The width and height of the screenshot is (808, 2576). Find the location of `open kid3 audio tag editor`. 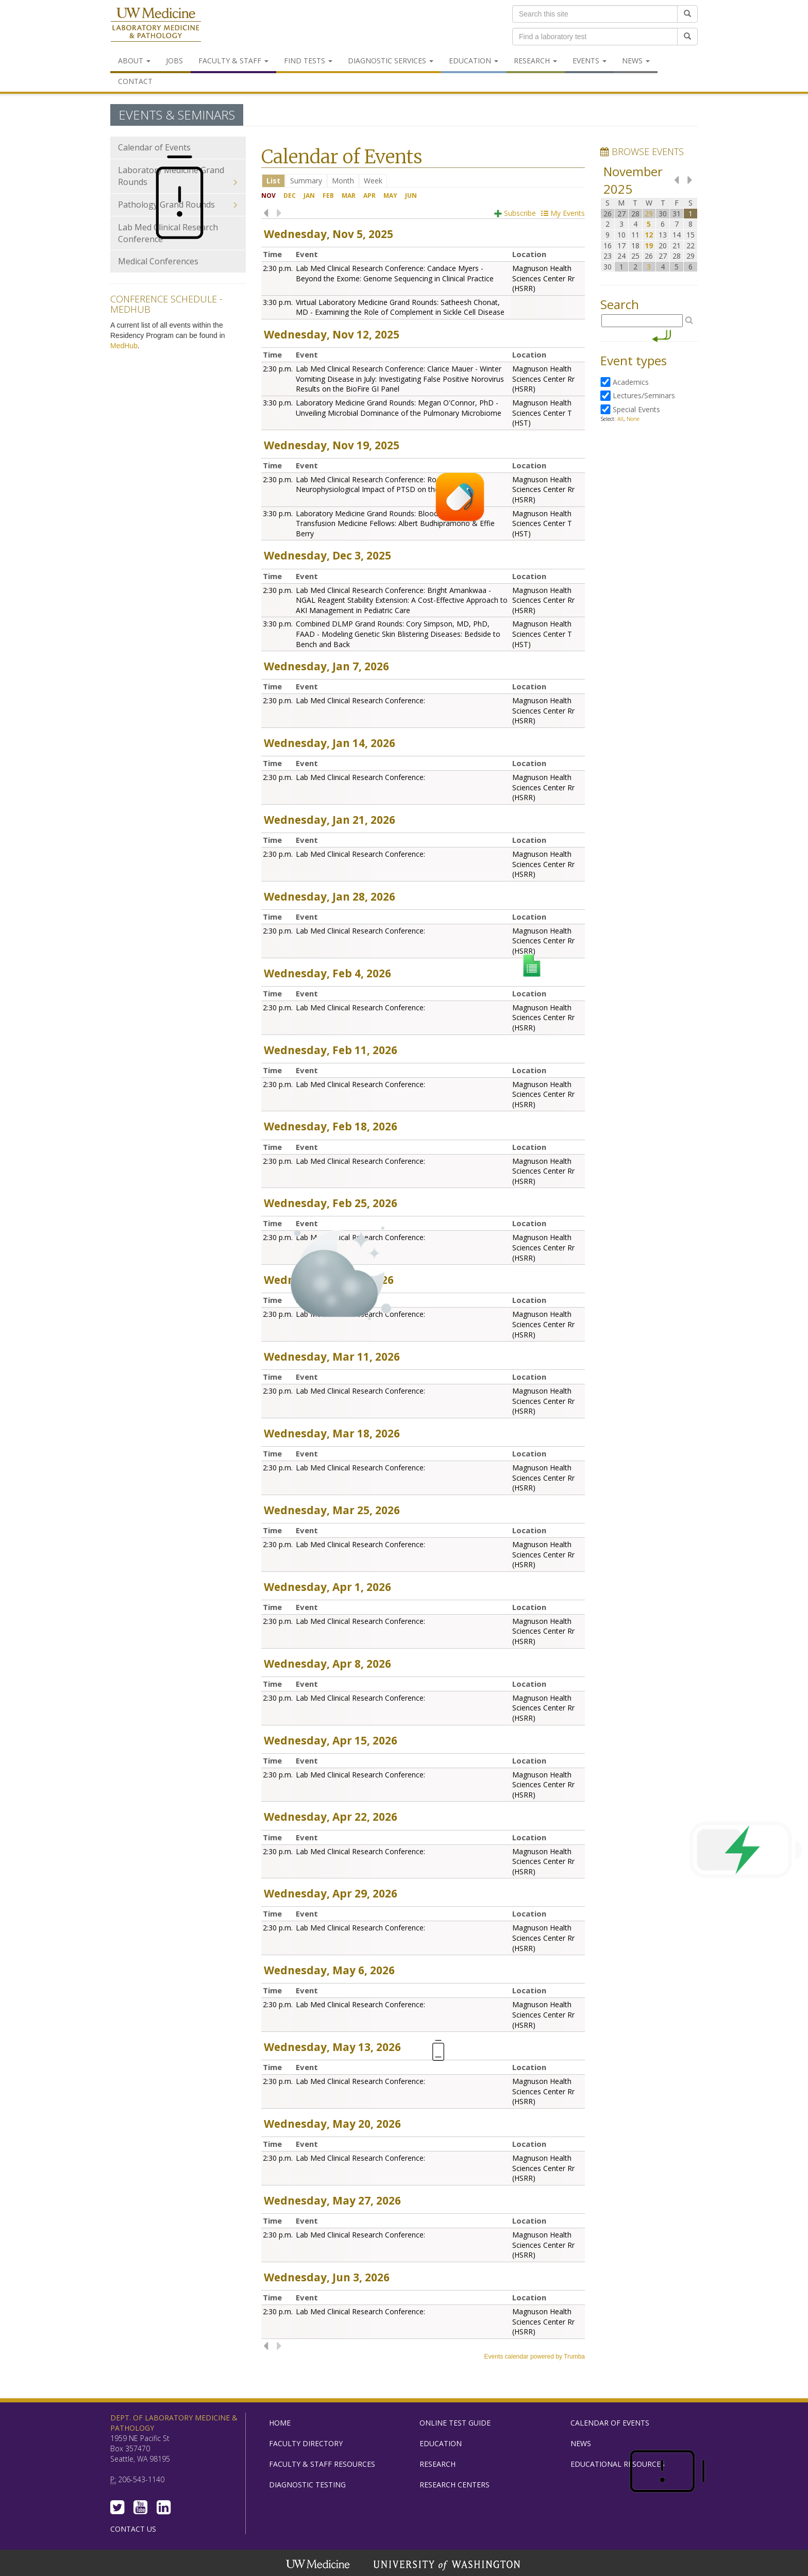

open kid3 audio tag editor is located at coordinates (460, 497).